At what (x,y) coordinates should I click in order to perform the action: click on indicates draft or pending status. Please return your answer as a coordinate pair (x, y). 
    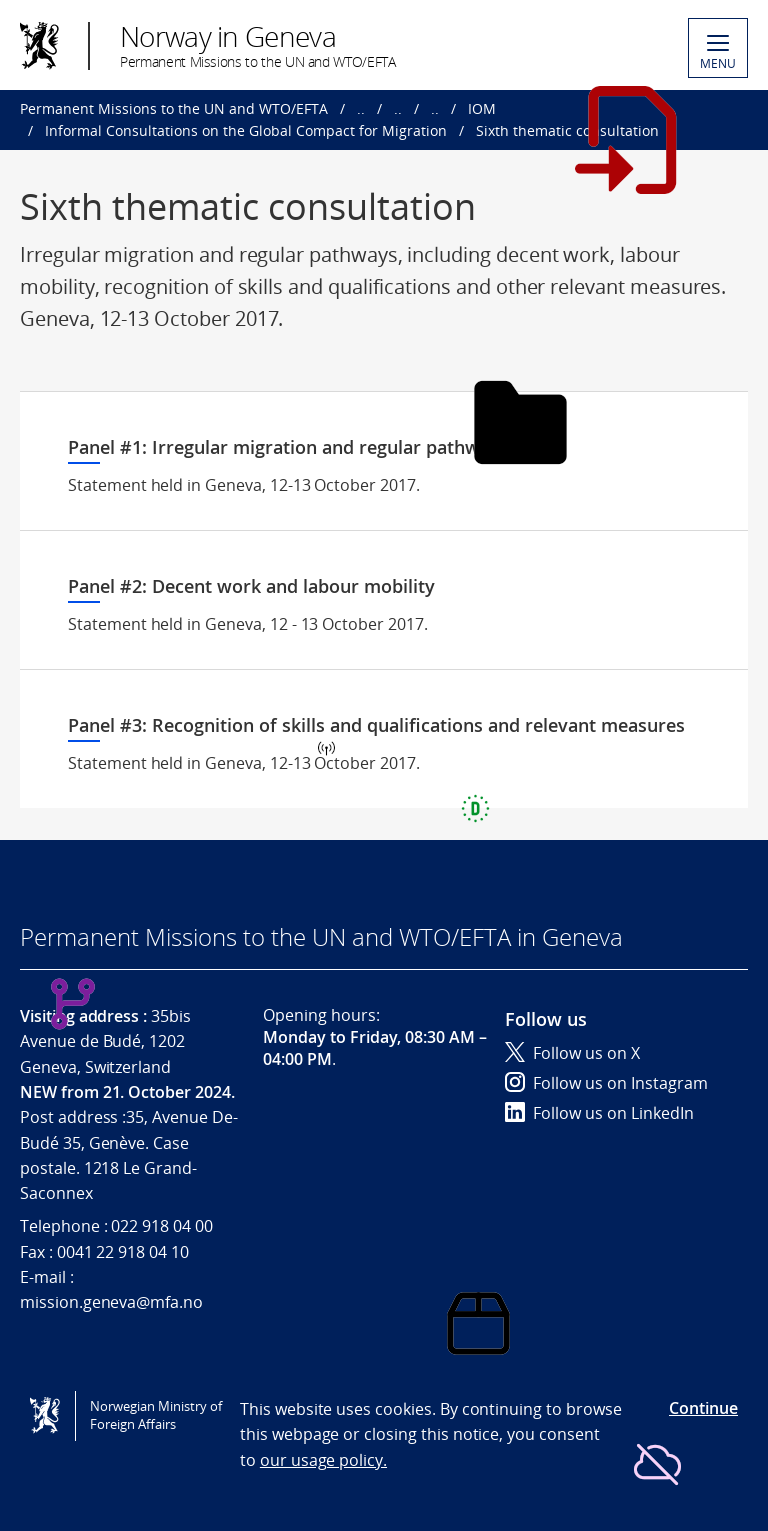
    Looking at the image, I should click on (475, 808).